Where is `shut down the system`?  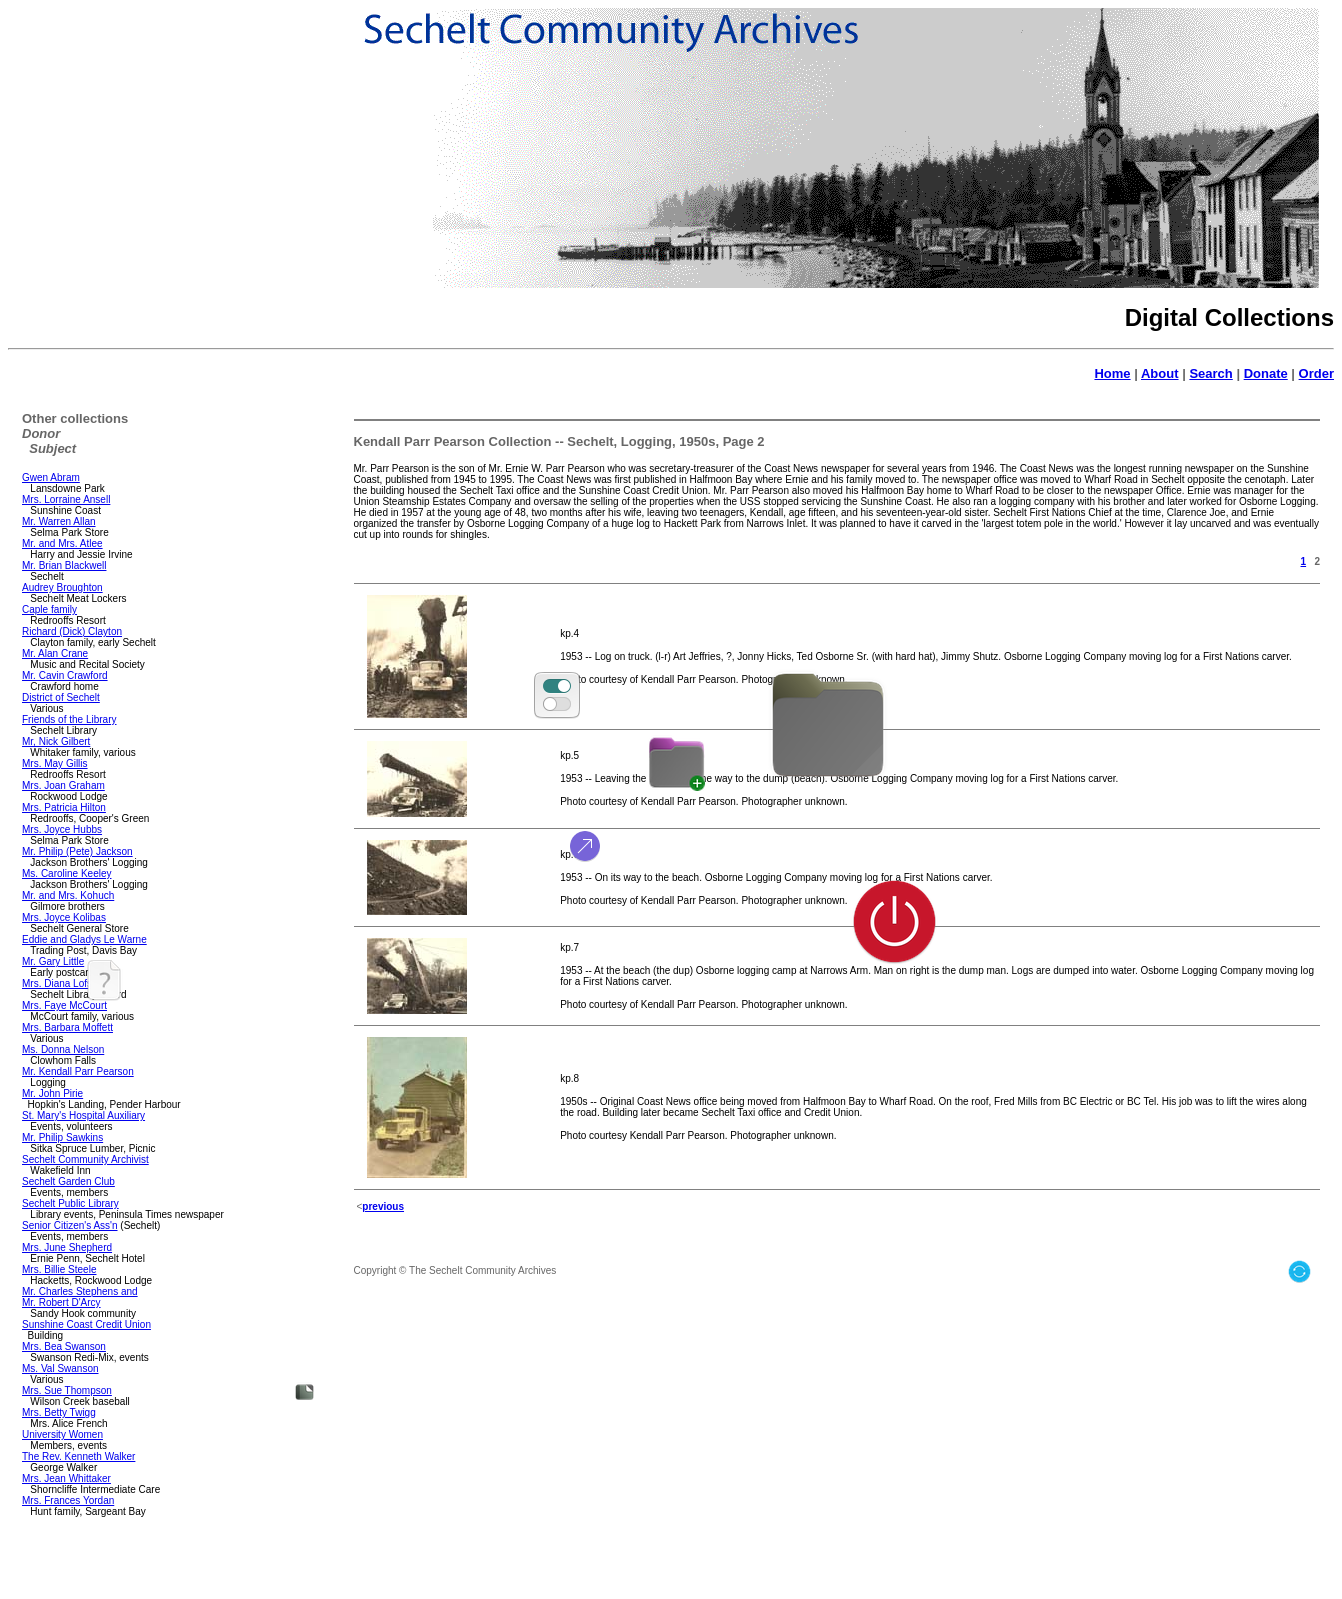
shut down the system is located at coordinates (894, 921).